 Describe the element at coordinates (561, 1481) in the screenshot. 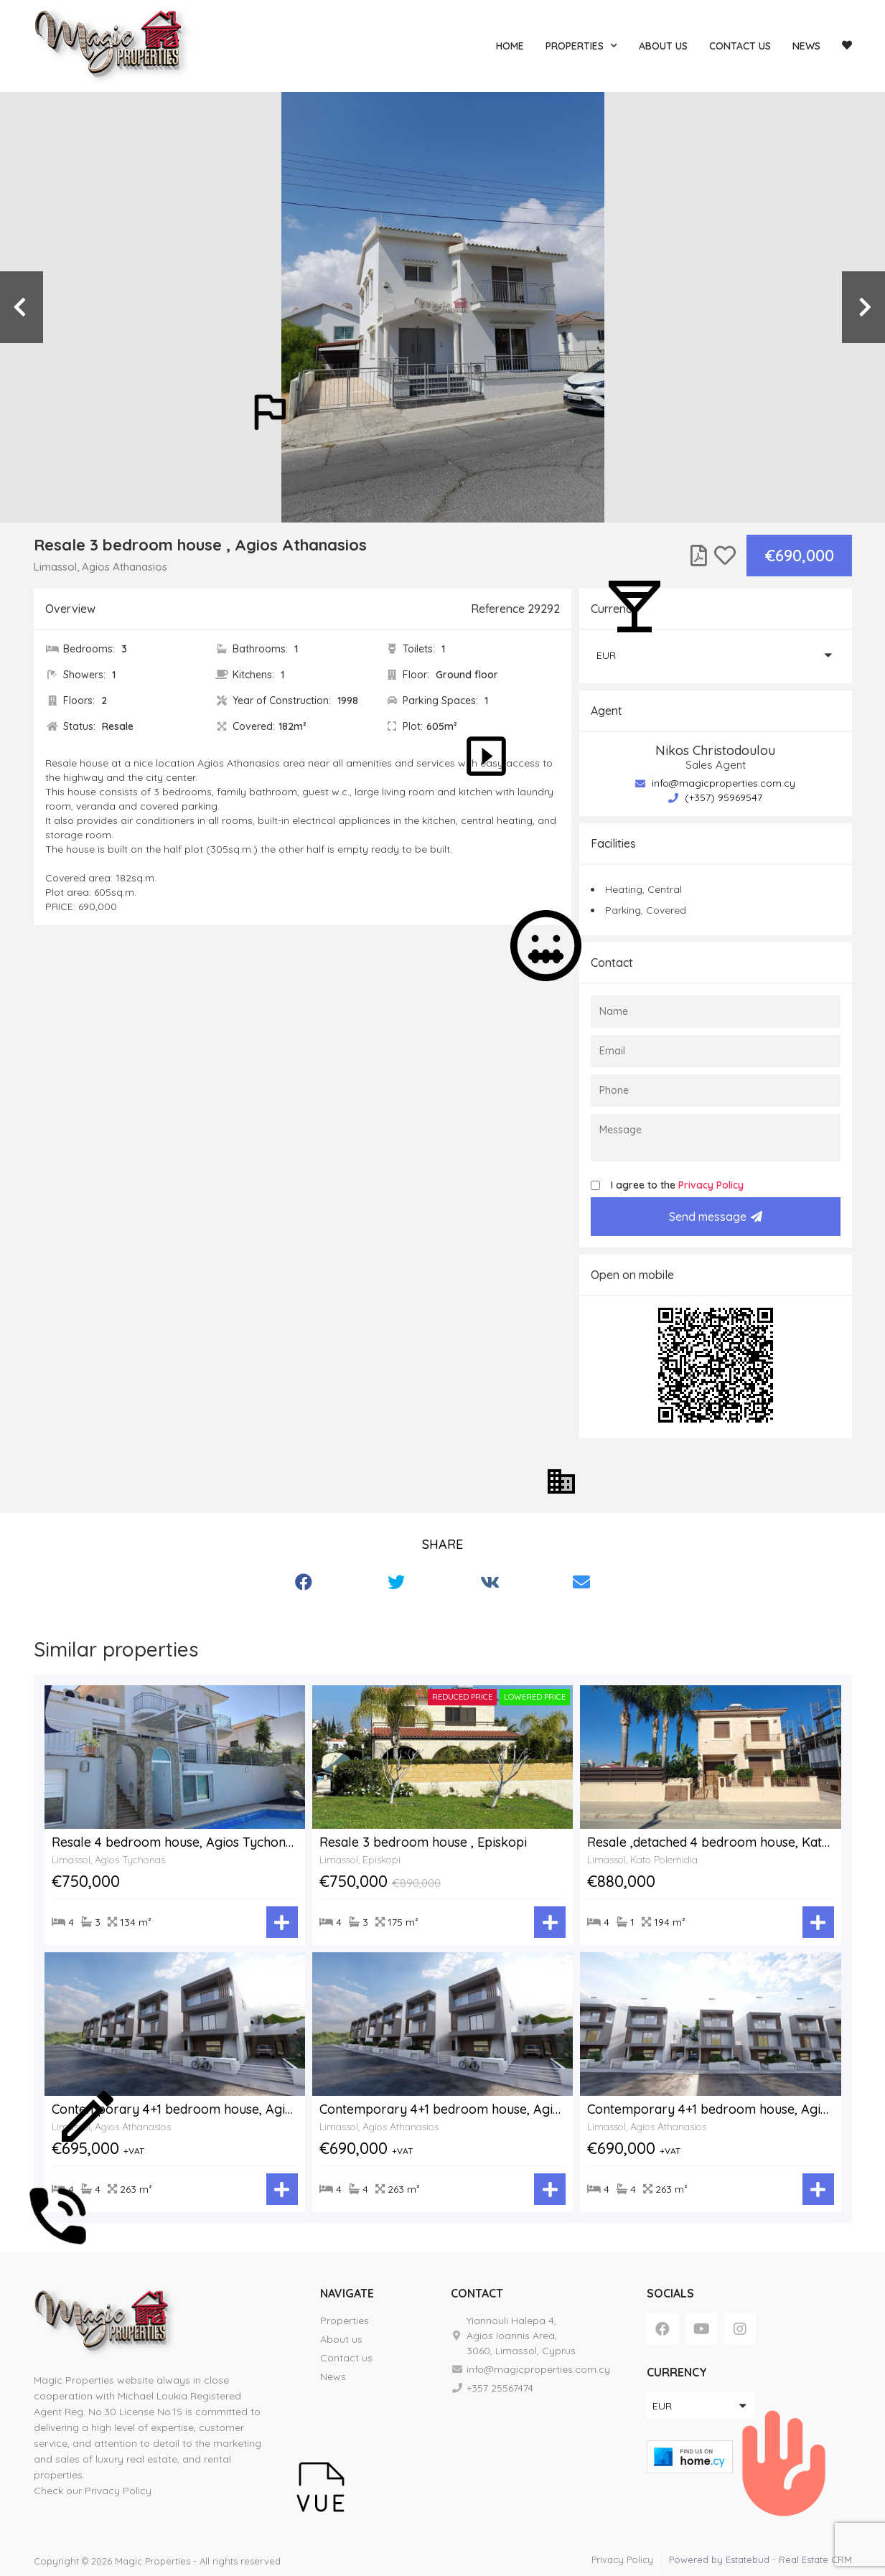

I see `view company or organization profile` at that location.